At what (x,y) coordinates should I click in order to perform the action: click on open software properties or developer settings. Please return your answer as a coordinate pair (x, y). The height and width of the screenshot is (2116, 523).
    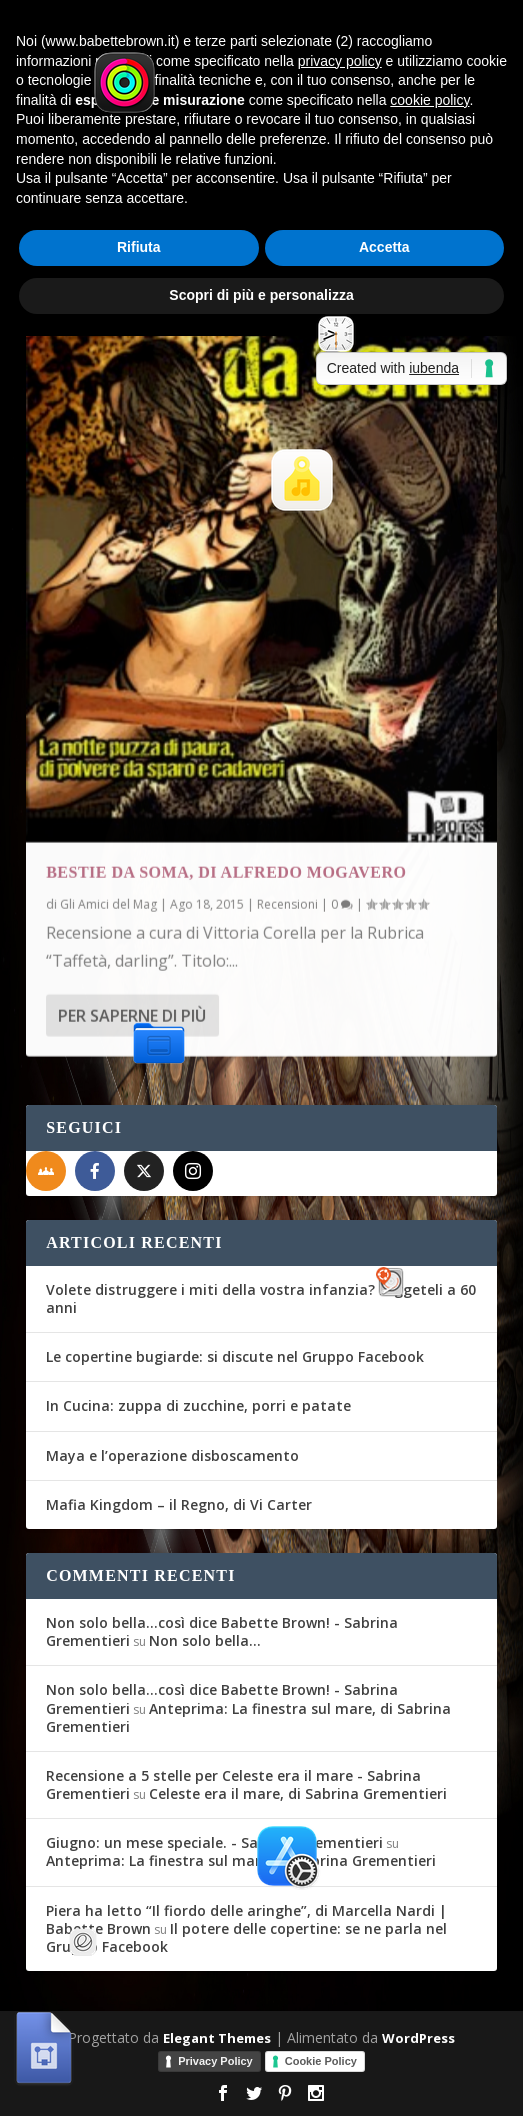
    Looking at the image, I should click on (287, 1856).